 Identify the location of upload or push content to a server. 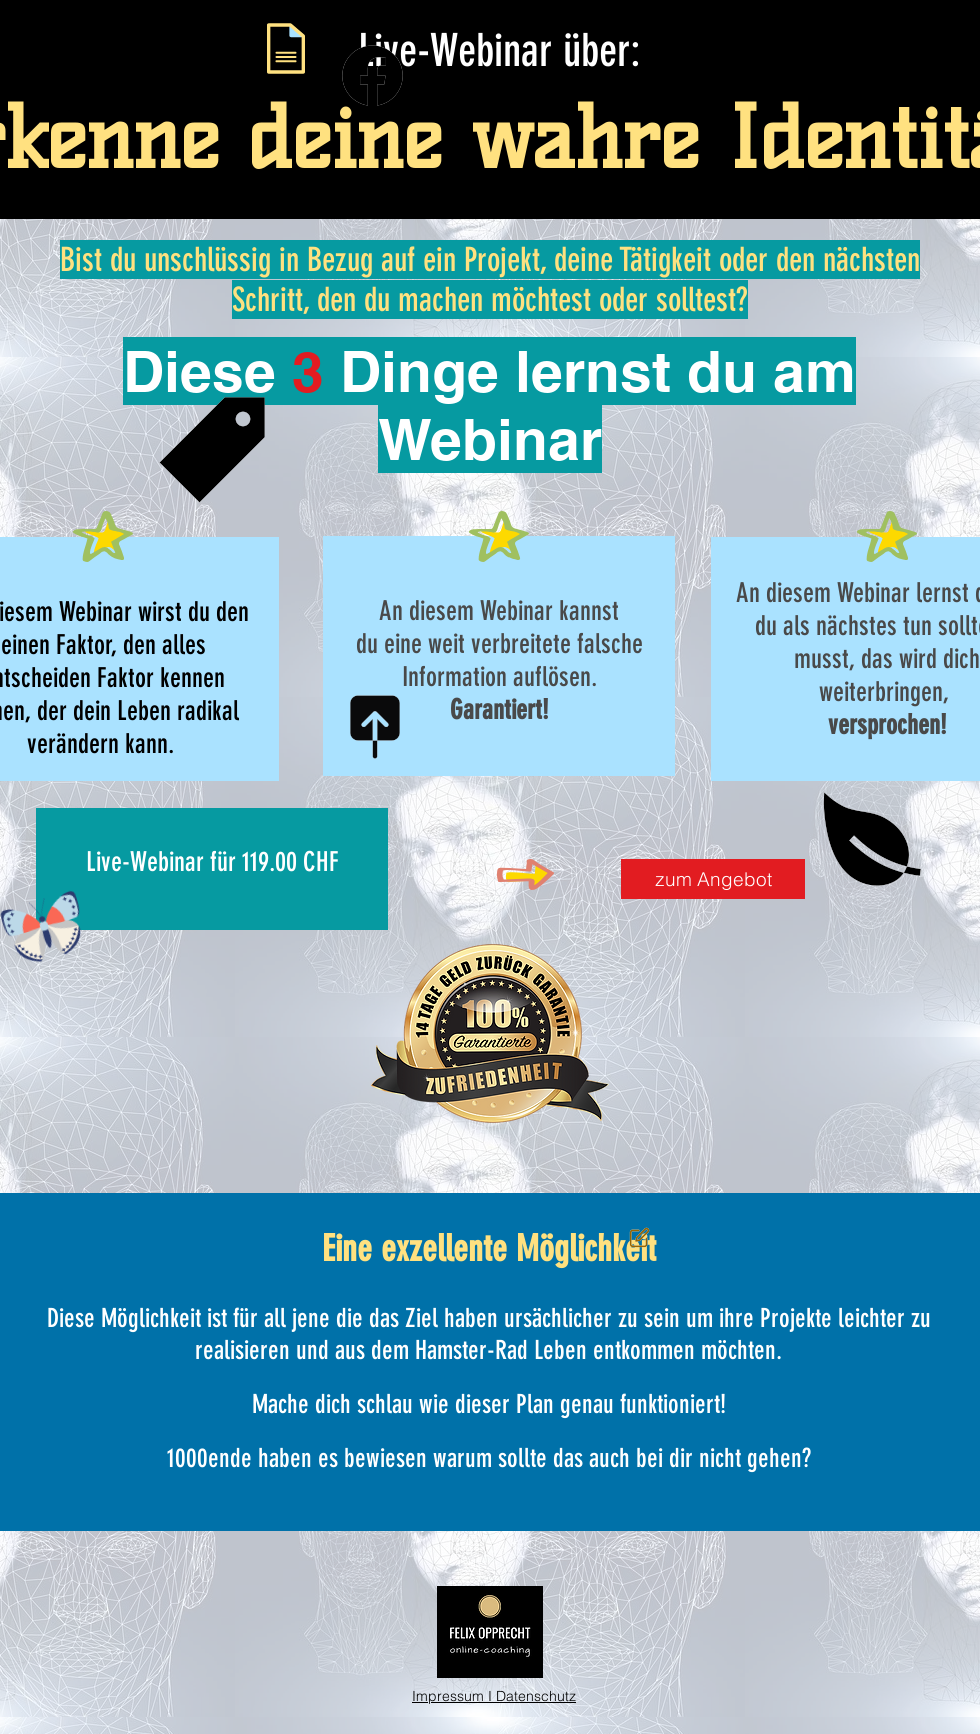
(375, 727).